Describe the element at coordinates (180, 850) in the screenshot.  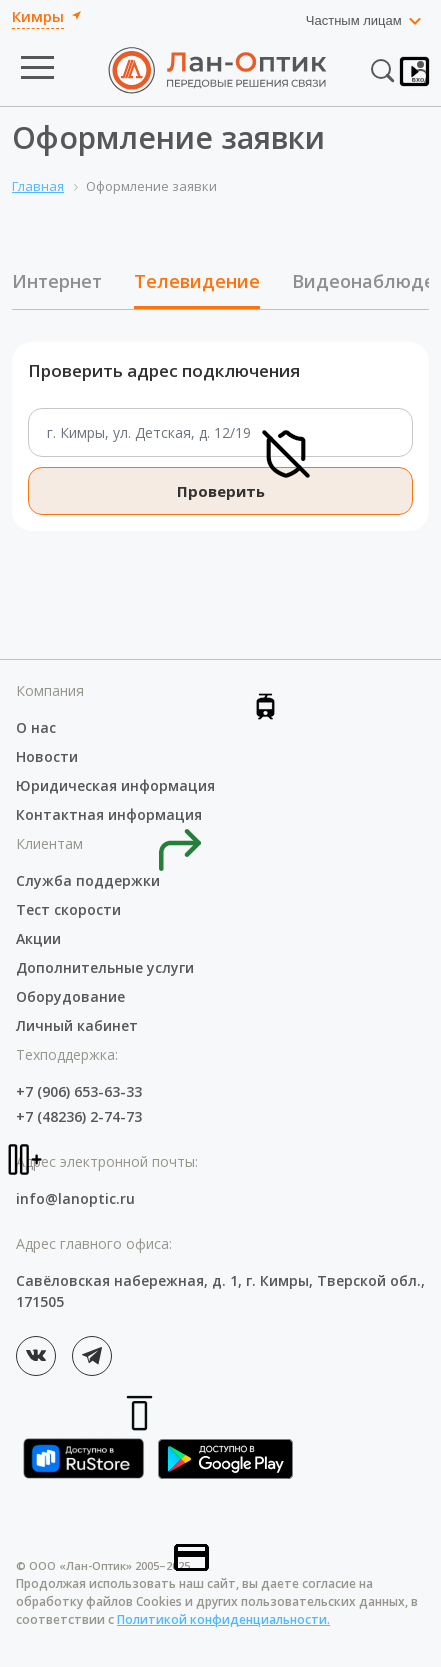
I see `share or forward content` at that location.